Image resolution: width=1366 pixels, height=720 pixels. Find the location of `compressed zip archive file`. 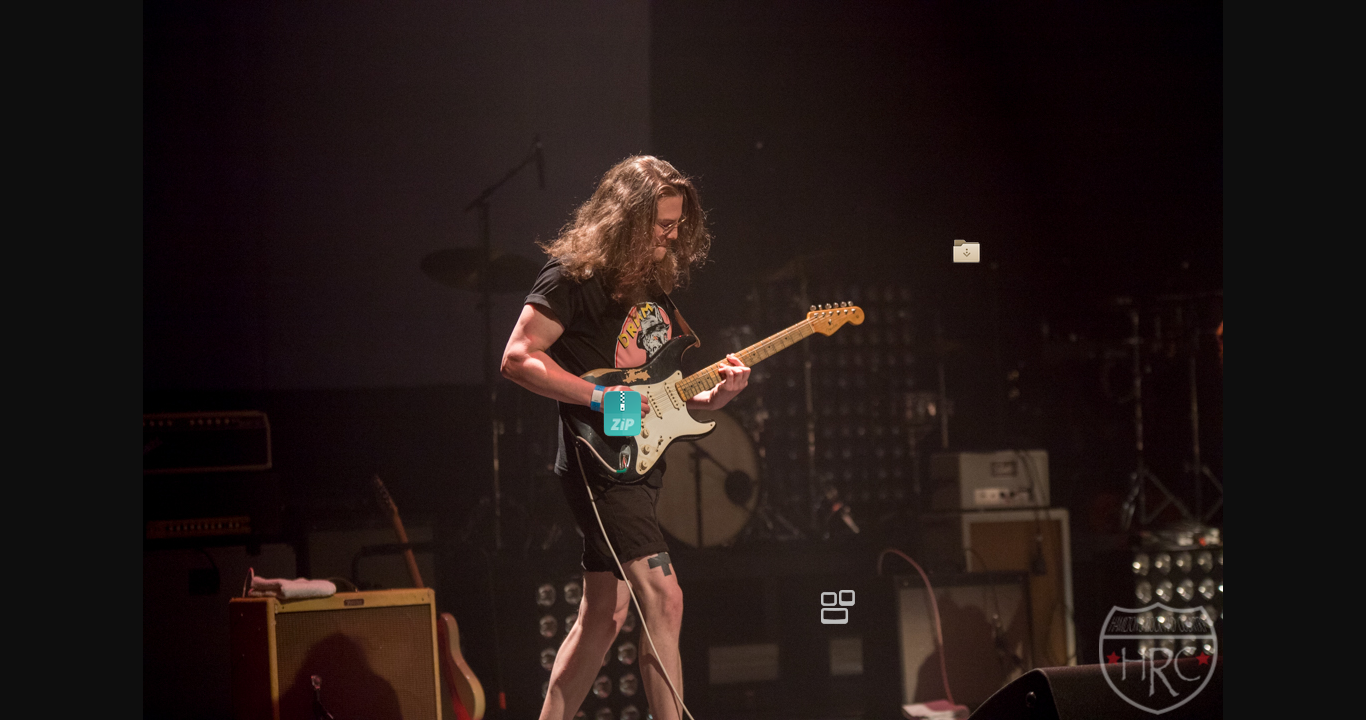

compressed zip archive file is located at coordinates (622, 413).